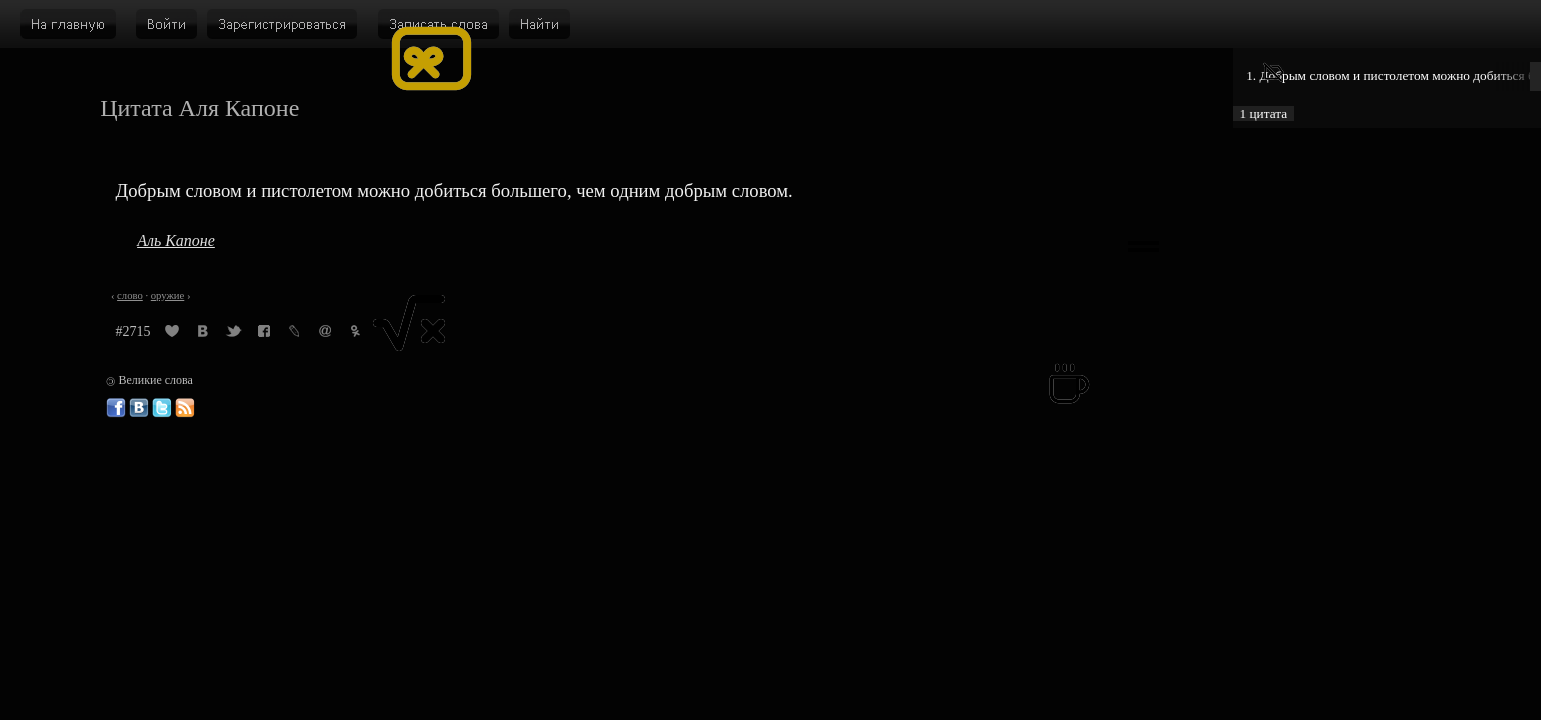 The image size is (1541, 720). What do you see at coordinates (409, 323) in the screenshot?
I see `access mathematical functions or calculator` at bounding box center [409, 323].